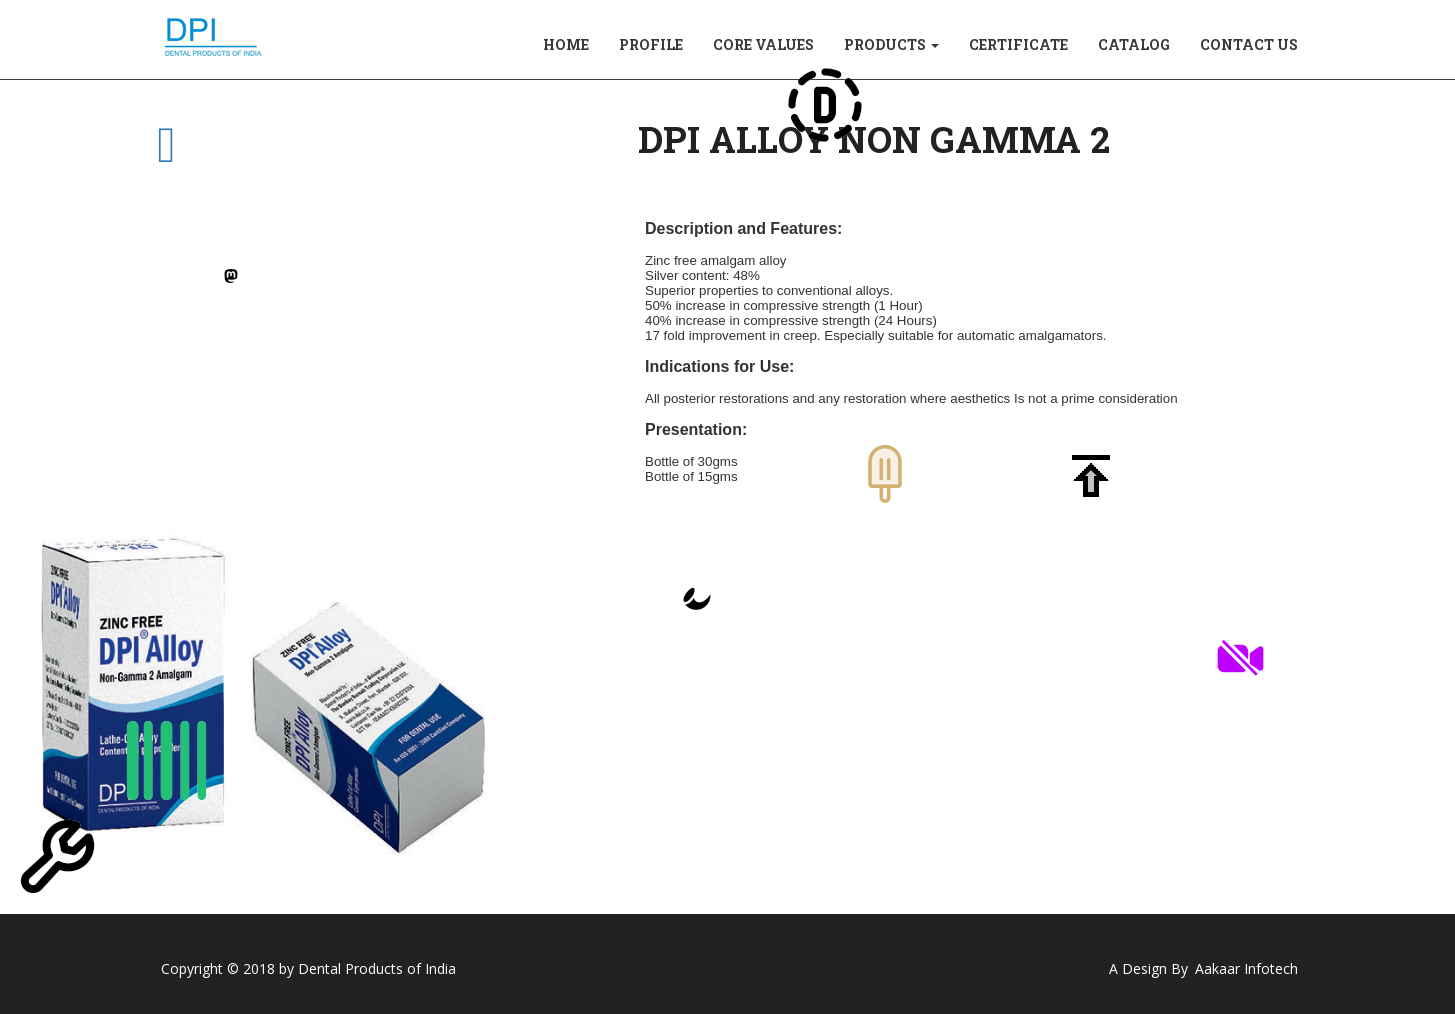 This screenshot has height=1014, width=1455. I want to click on turn off camera or disable video, so click(1240, 658).